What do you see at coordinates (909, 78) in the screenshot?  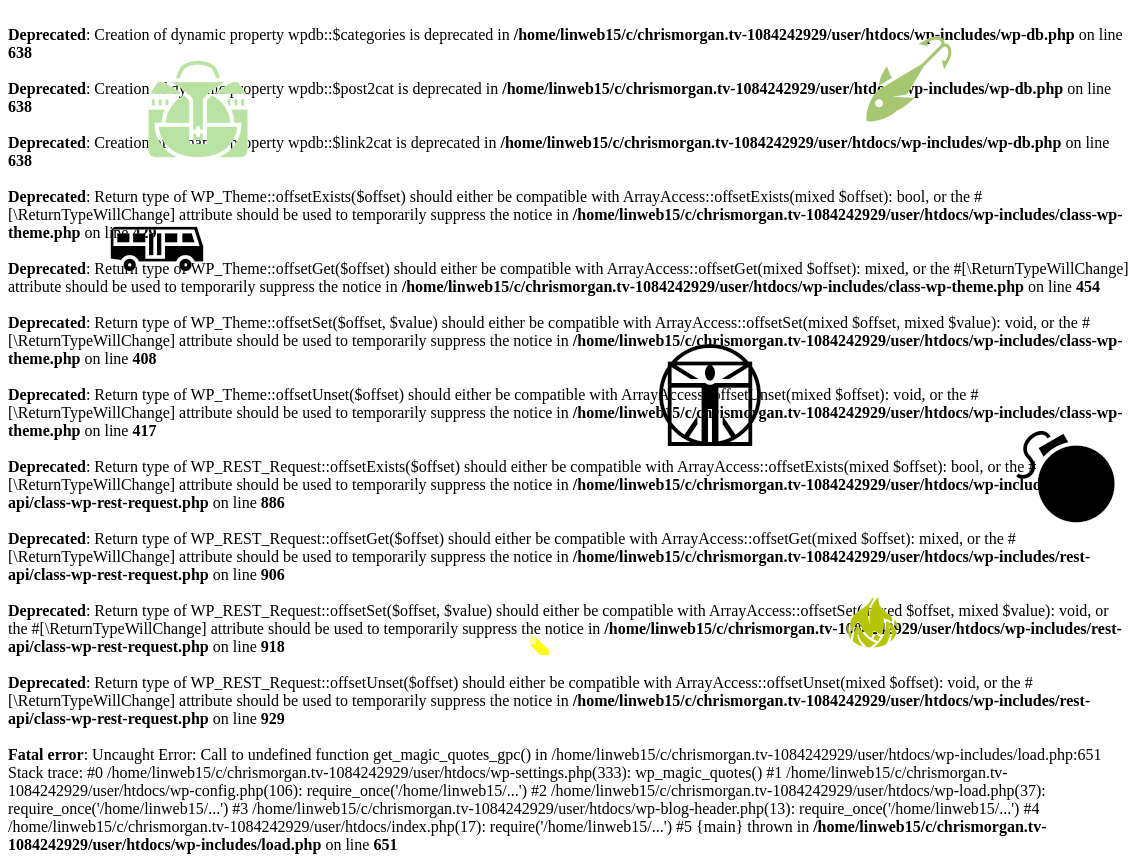 I see `access fishing mini-game or activity` at bounding box center [909, 78].